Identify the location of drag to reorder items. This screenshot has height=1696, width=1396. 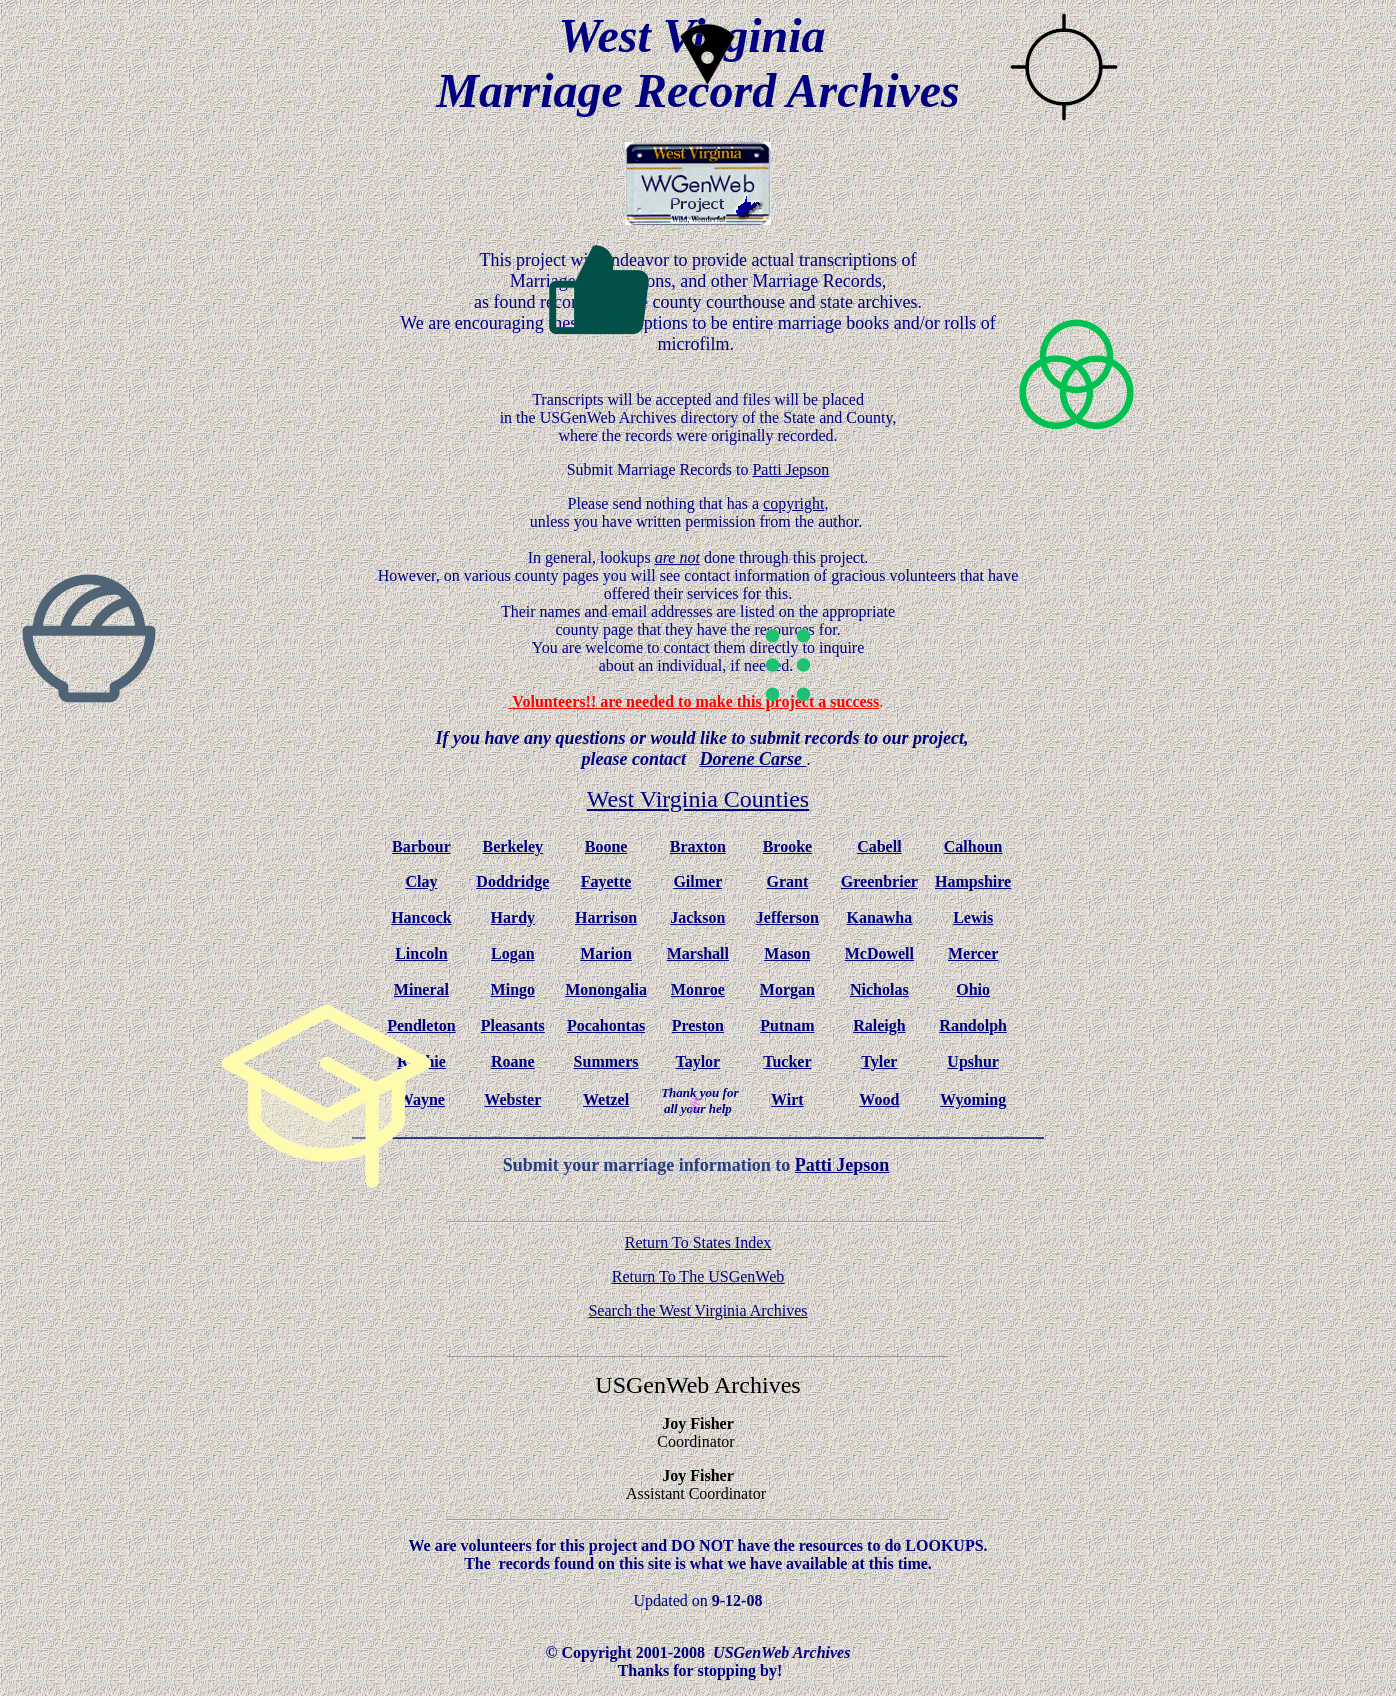
(788, 665).